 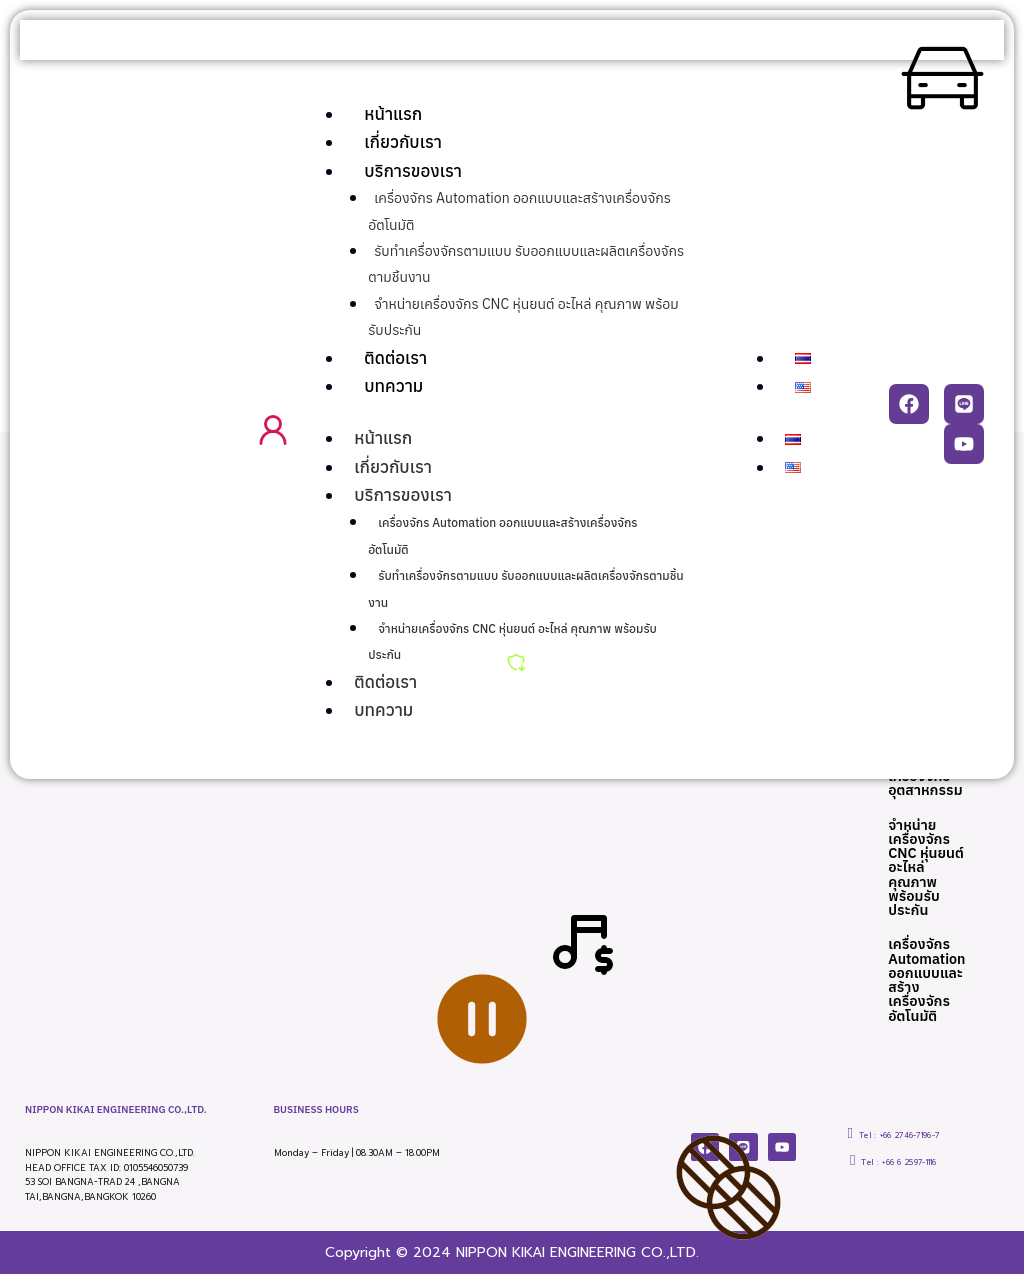 I want to click on access vehicle or transportation options, so click(x=942, y=79).